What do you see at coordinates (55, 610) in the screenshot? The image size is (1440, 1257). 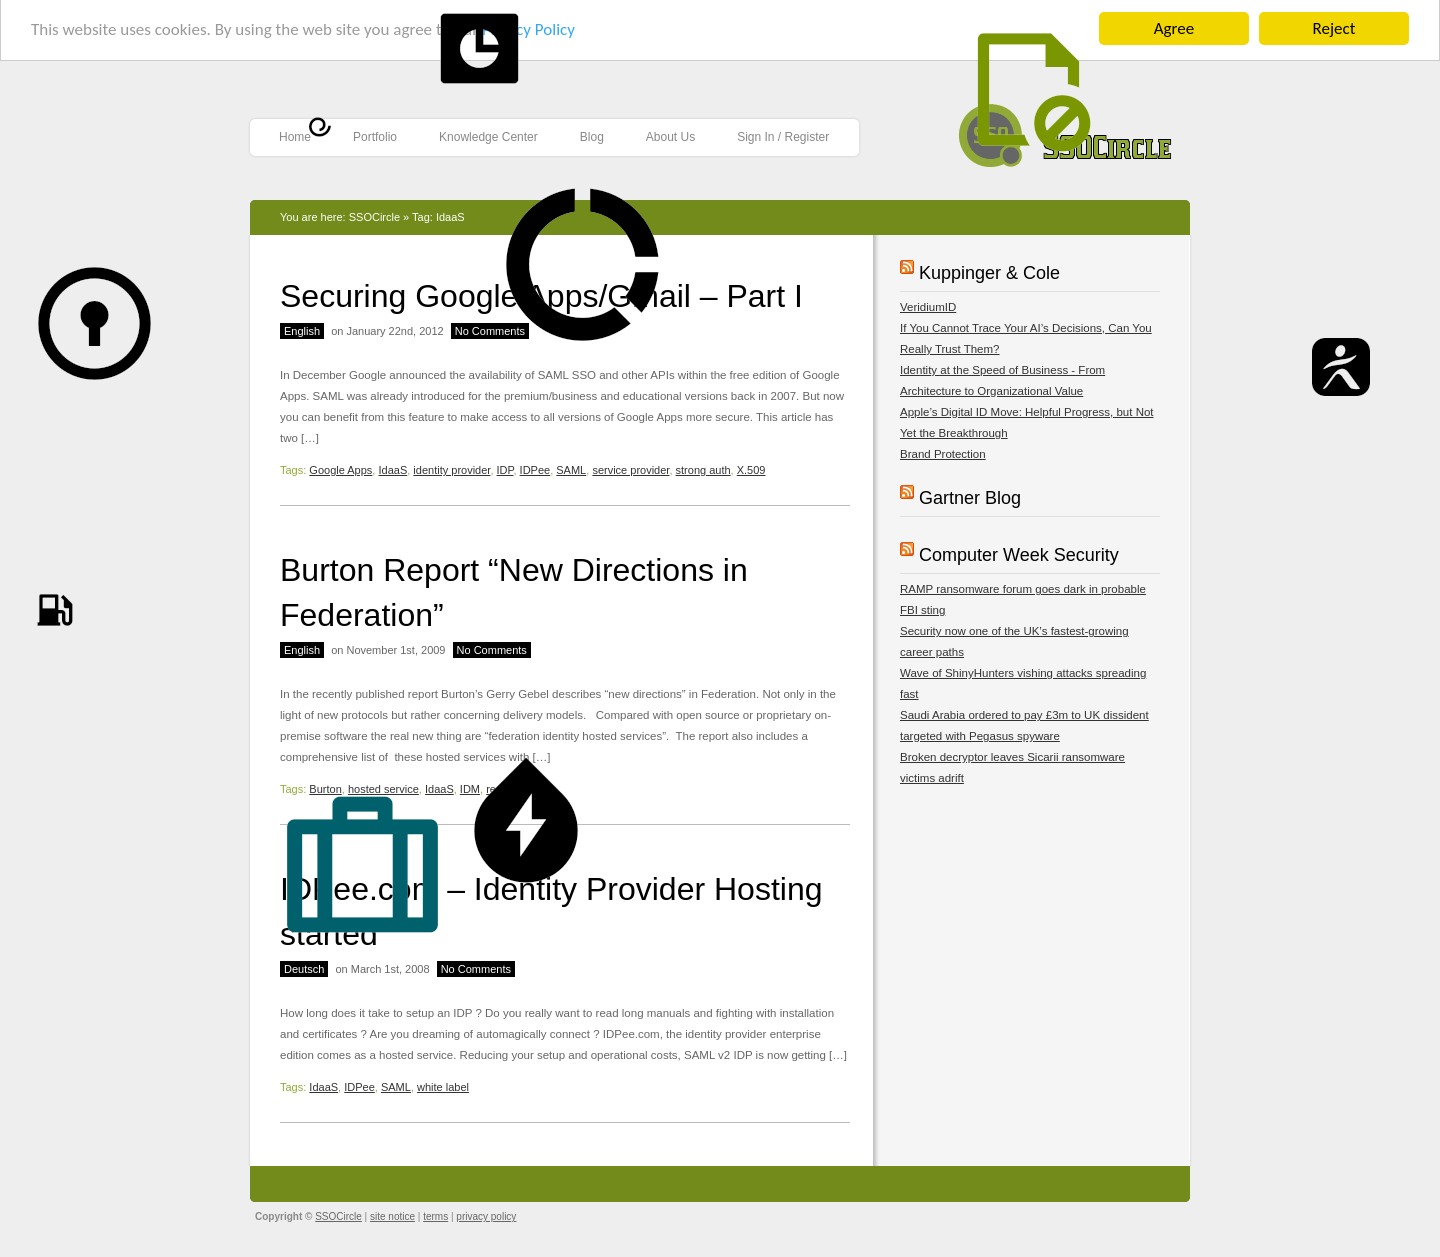 I see `find nearby gas stations` at bounding box center [55, 610].